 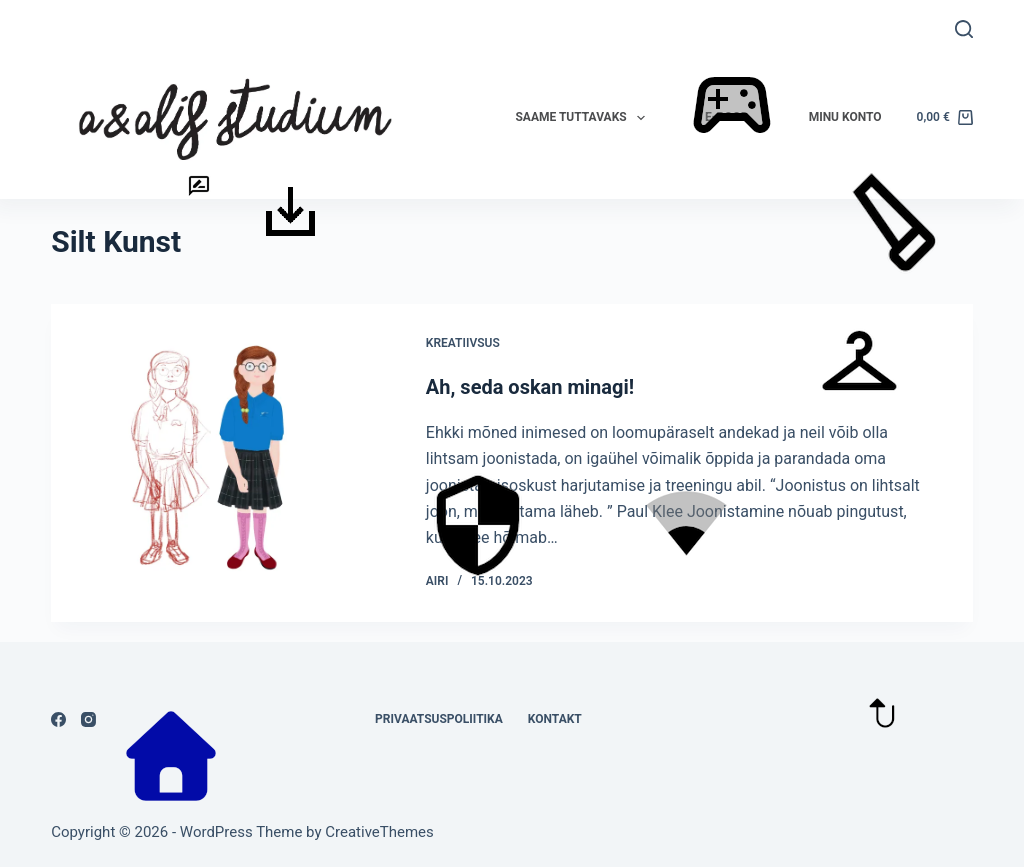 I want to click on undo or go back to previous state, so click(x=883, y=713).